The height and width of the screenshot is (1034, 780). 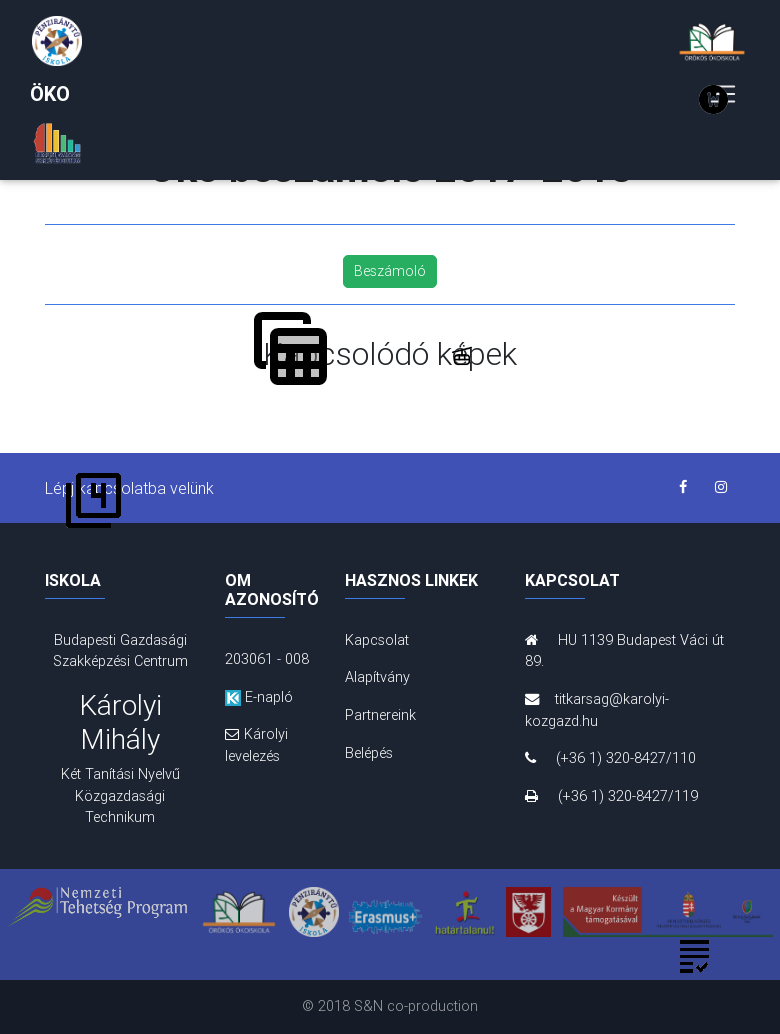 What do you see at coordinates (694, 956) in the screenshot?
I see `view grading or assessment results` at bounding box center [694, 956].